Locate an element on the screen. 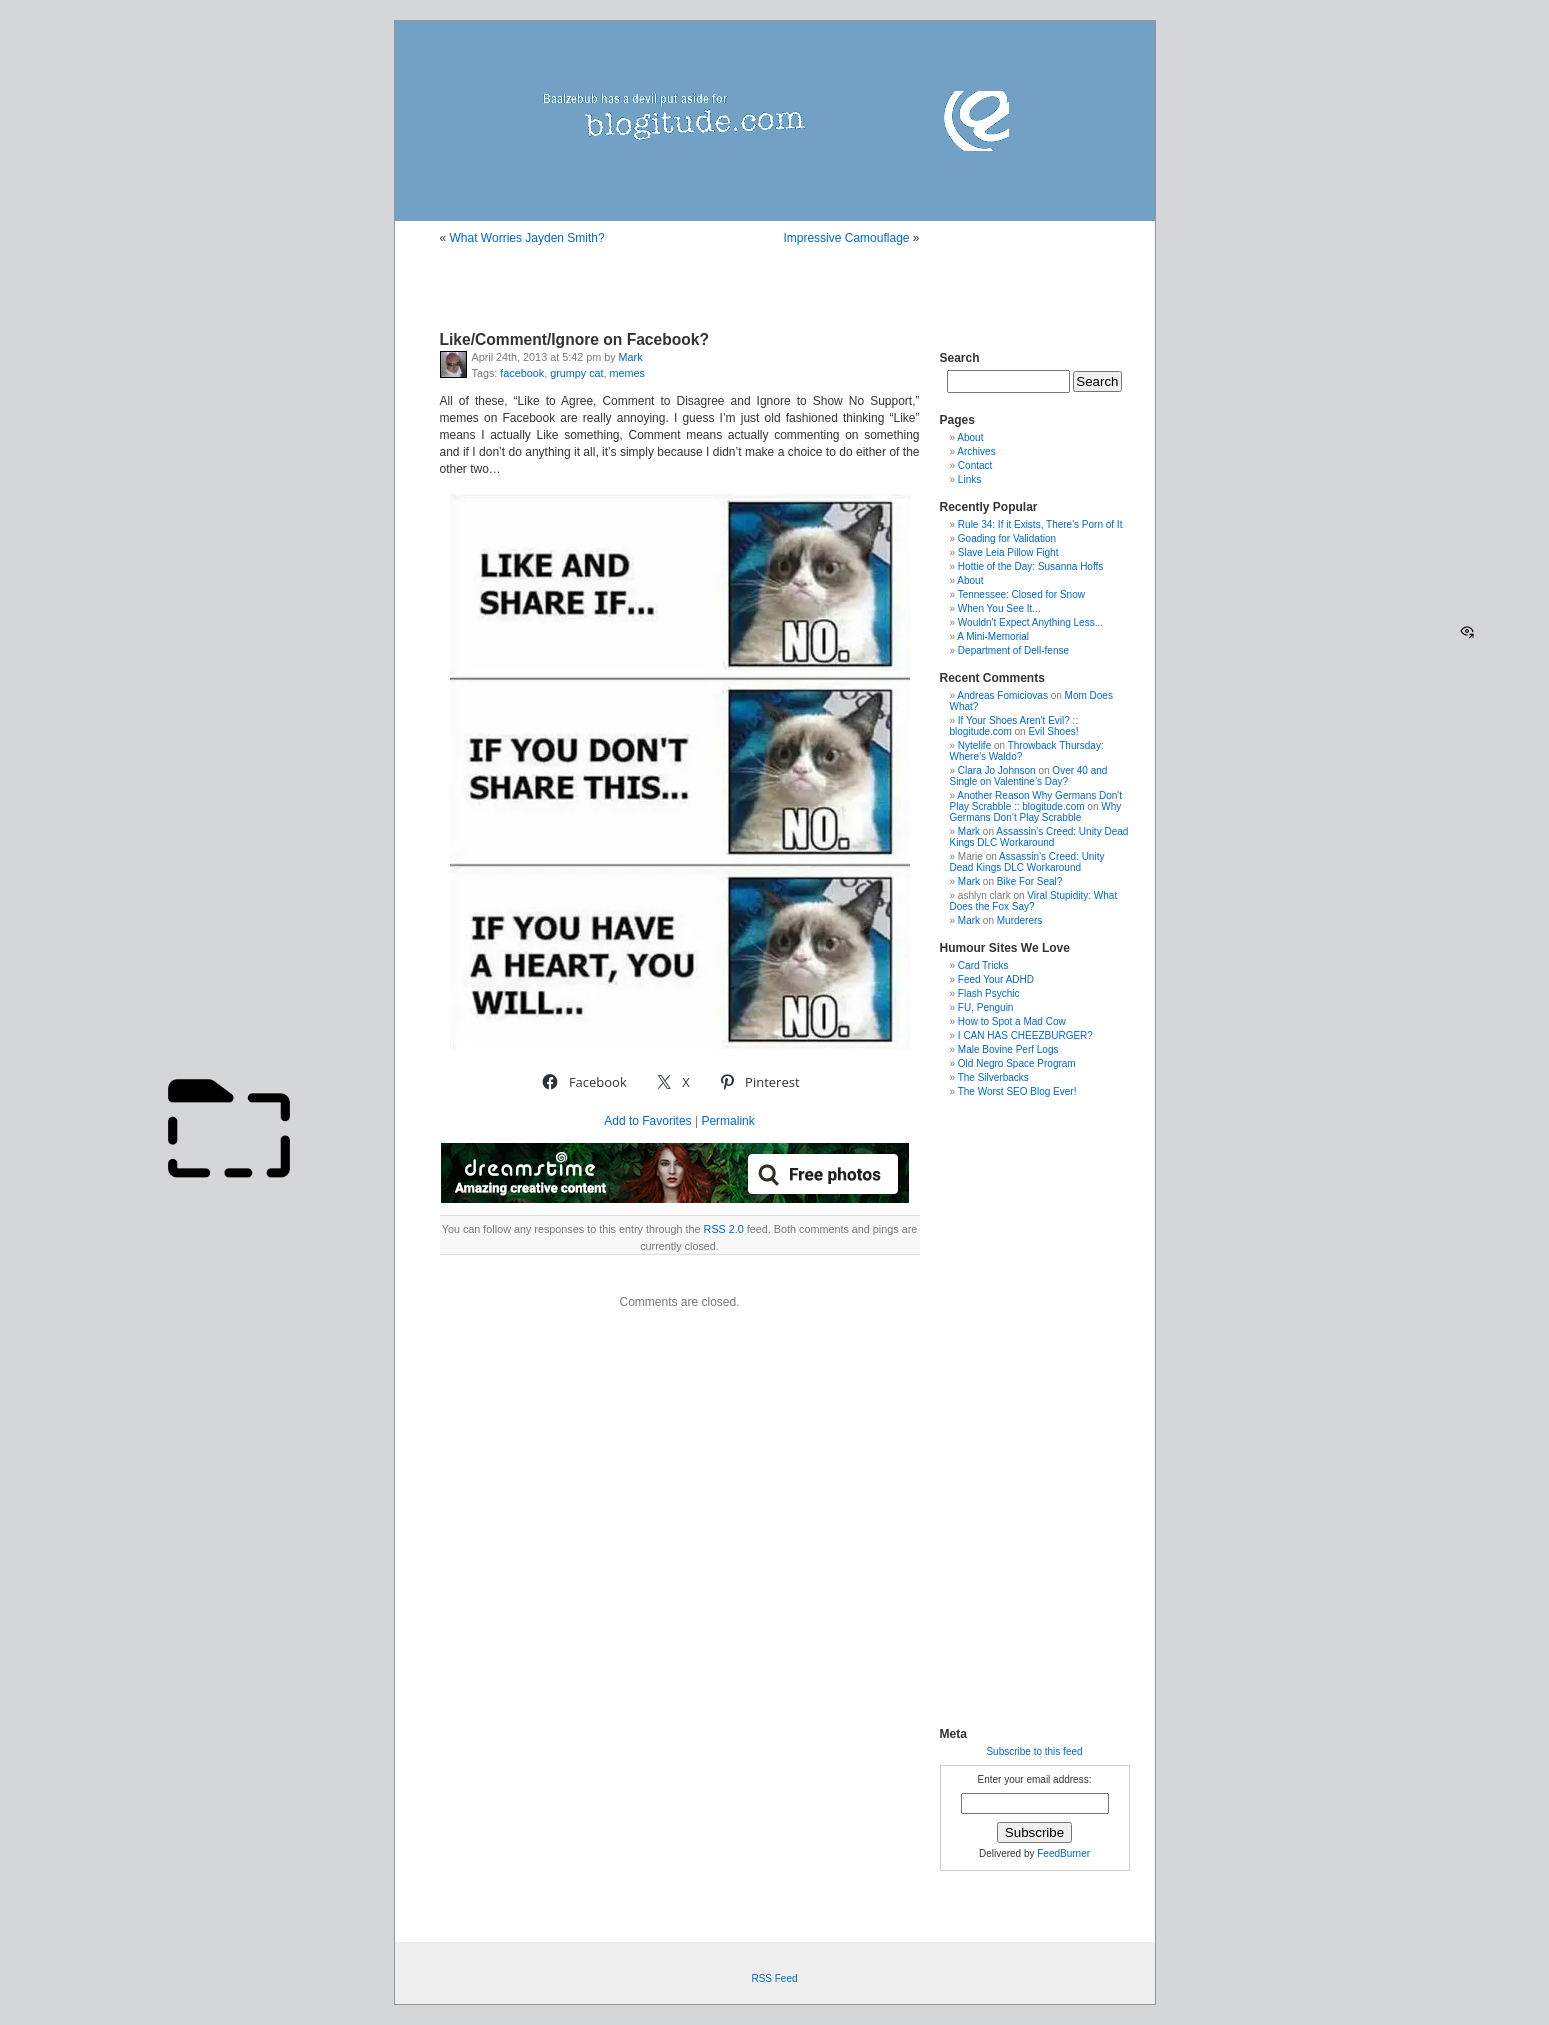 The height and width of the screenshot is (2025, 1549). share what you're currently viewing is located at coordinates (1467, 631).